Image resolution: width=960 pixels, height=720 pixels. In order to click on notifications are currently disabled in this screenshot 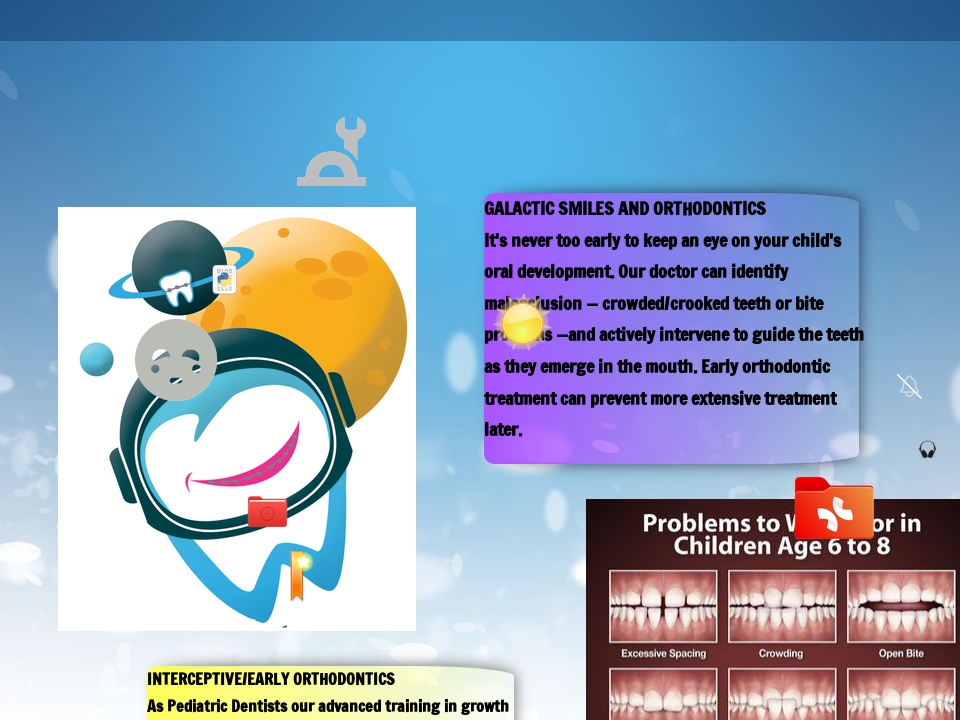, I will do `click(909, 386)`.